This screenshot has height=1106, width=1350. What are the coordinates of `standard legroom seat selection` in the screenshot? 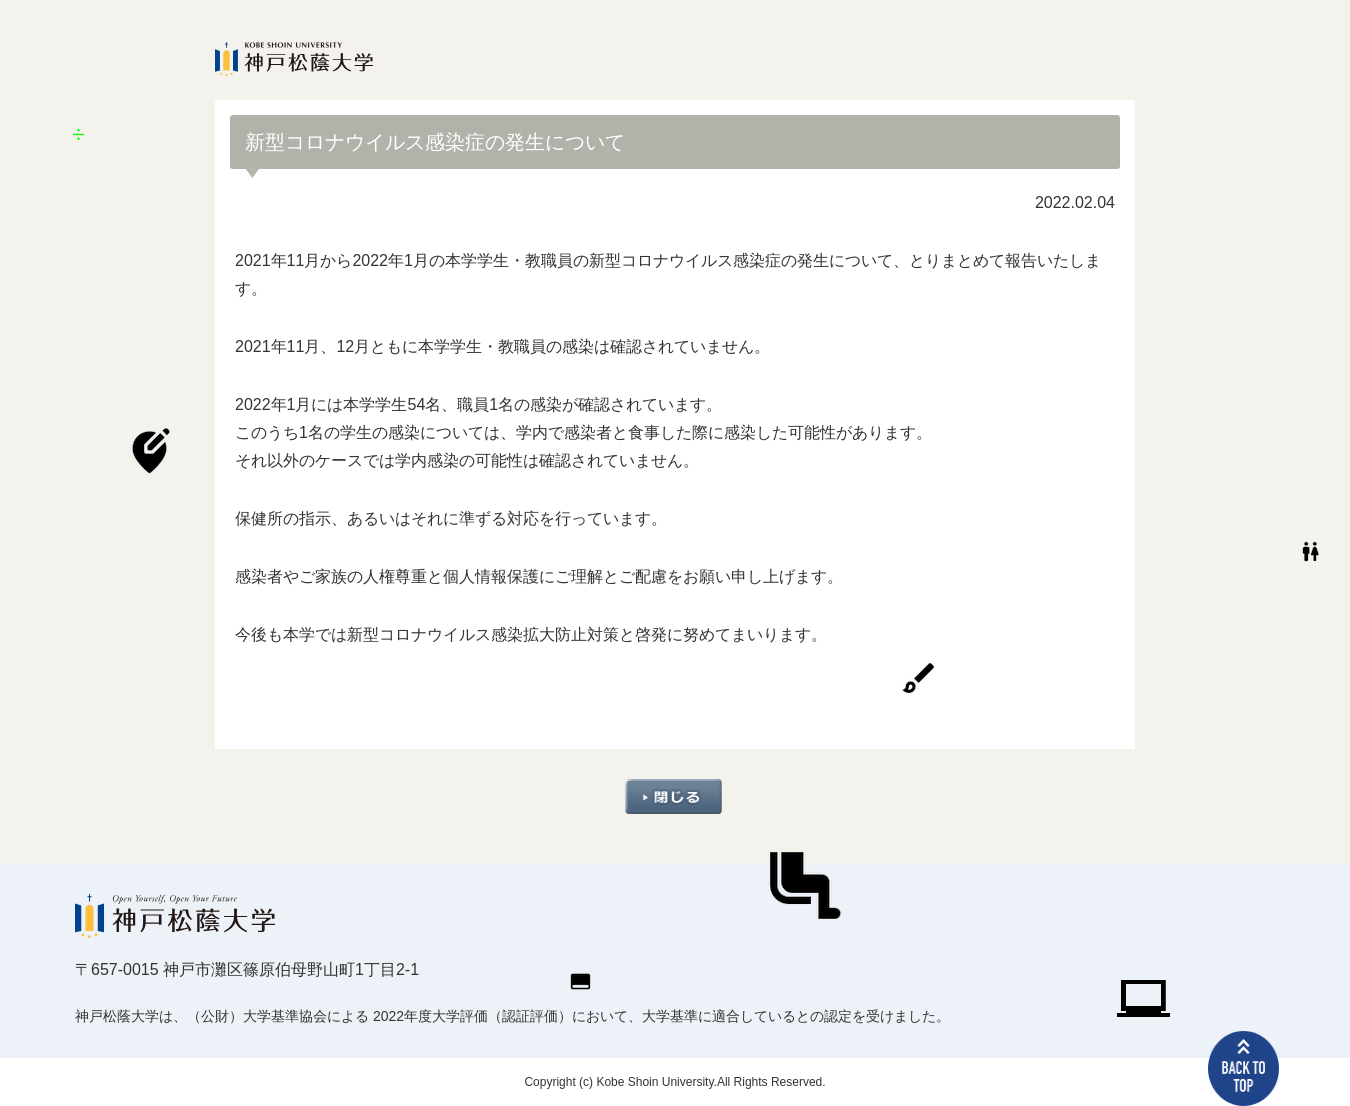 It's located at (803, 885).